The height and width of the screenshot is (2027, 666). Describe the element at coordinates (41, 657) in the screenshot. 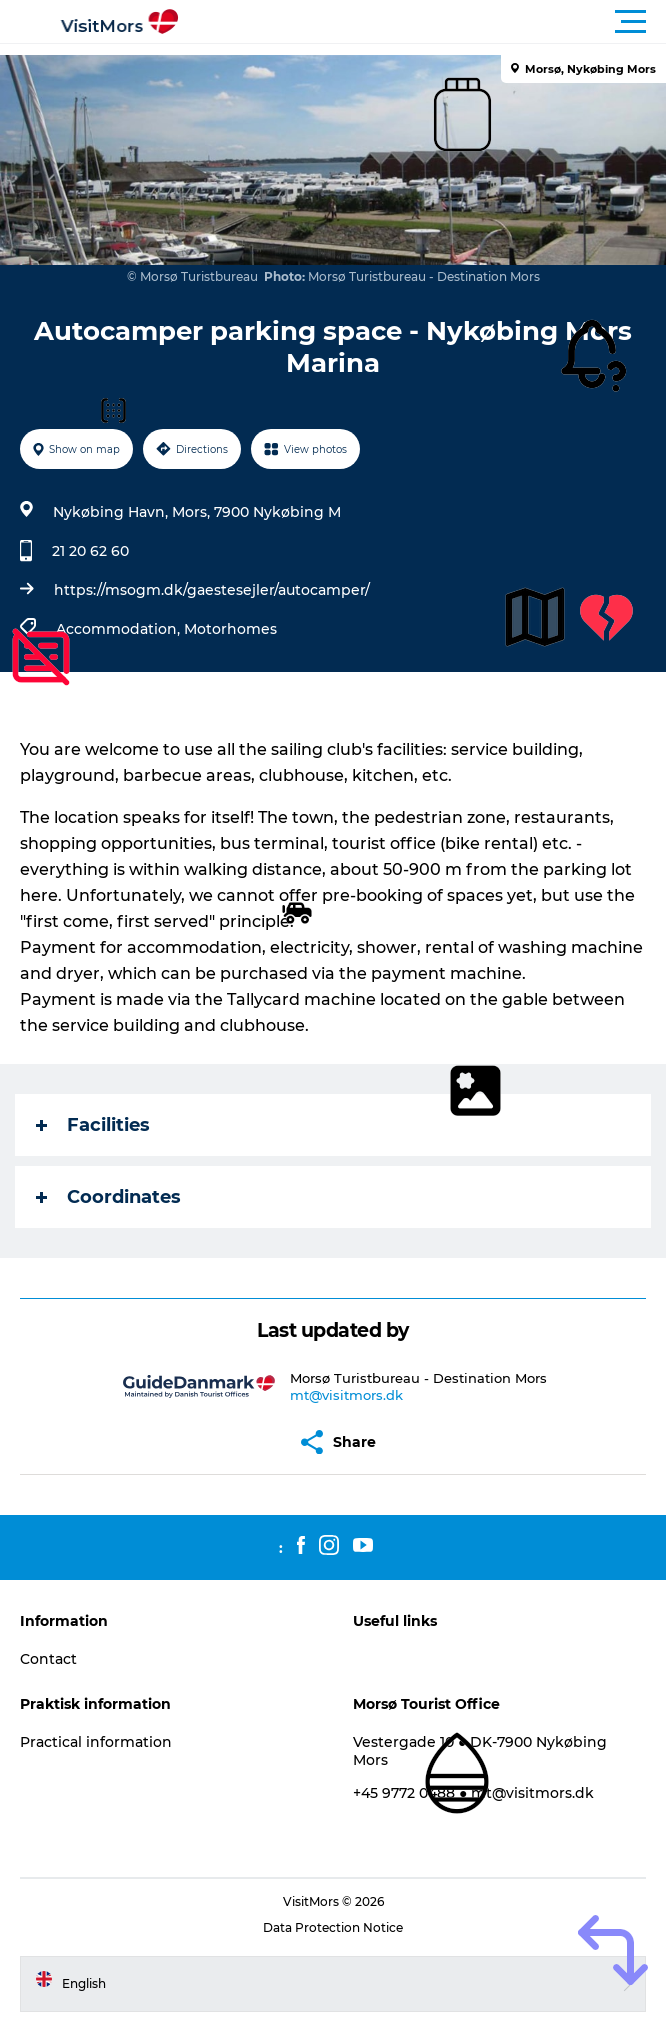

I see `article or document unavailable` at that location.